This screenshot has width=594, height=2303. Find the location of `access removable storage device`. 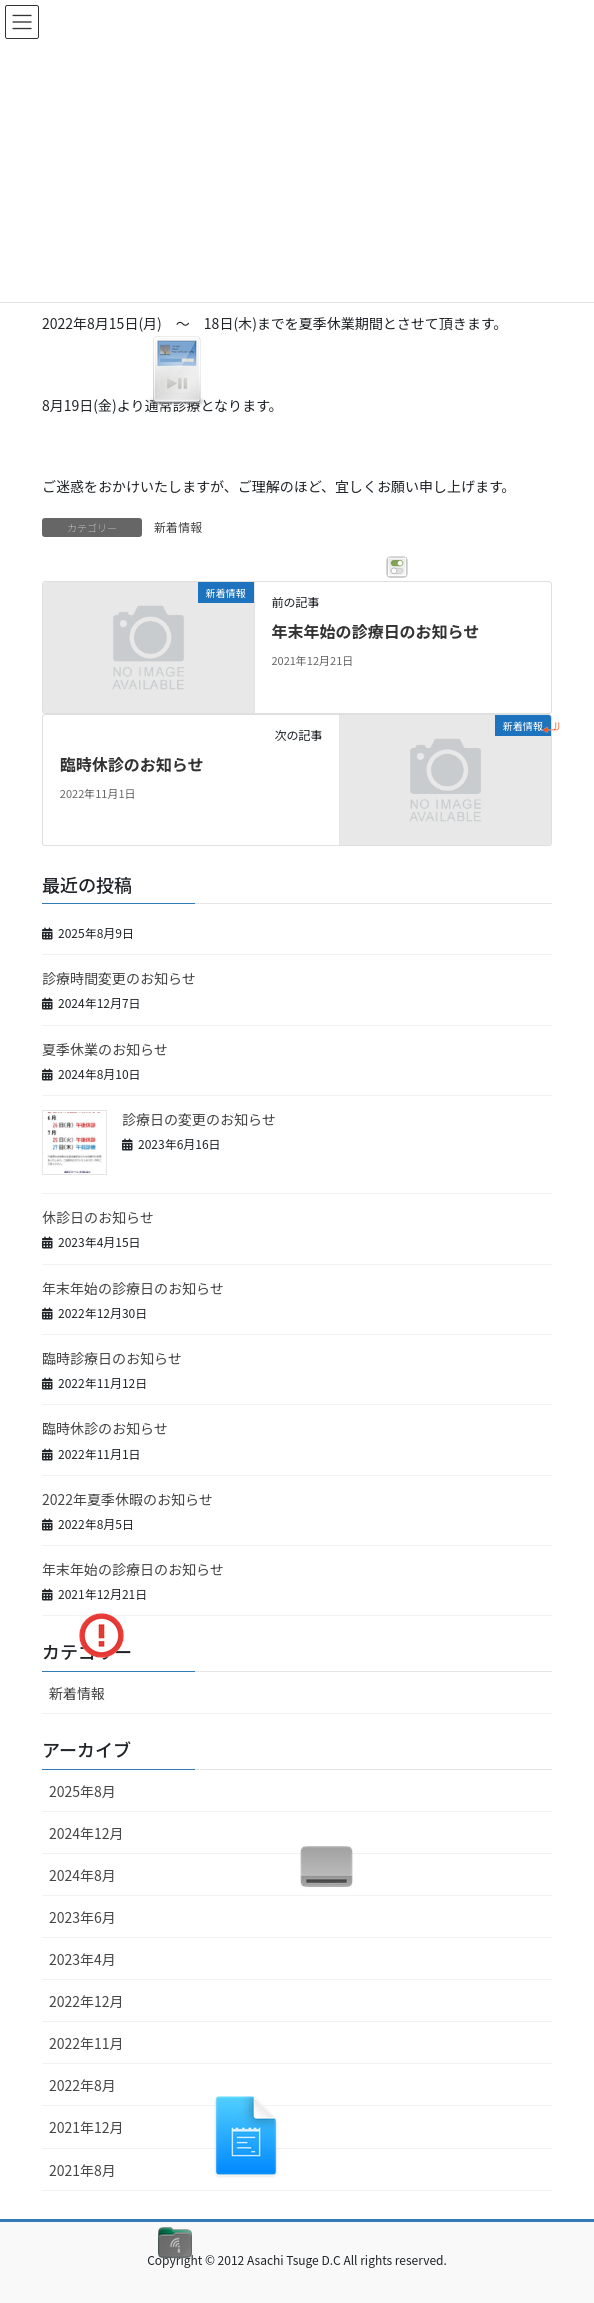

access removable storage device is located at coordinates (326, 1866).